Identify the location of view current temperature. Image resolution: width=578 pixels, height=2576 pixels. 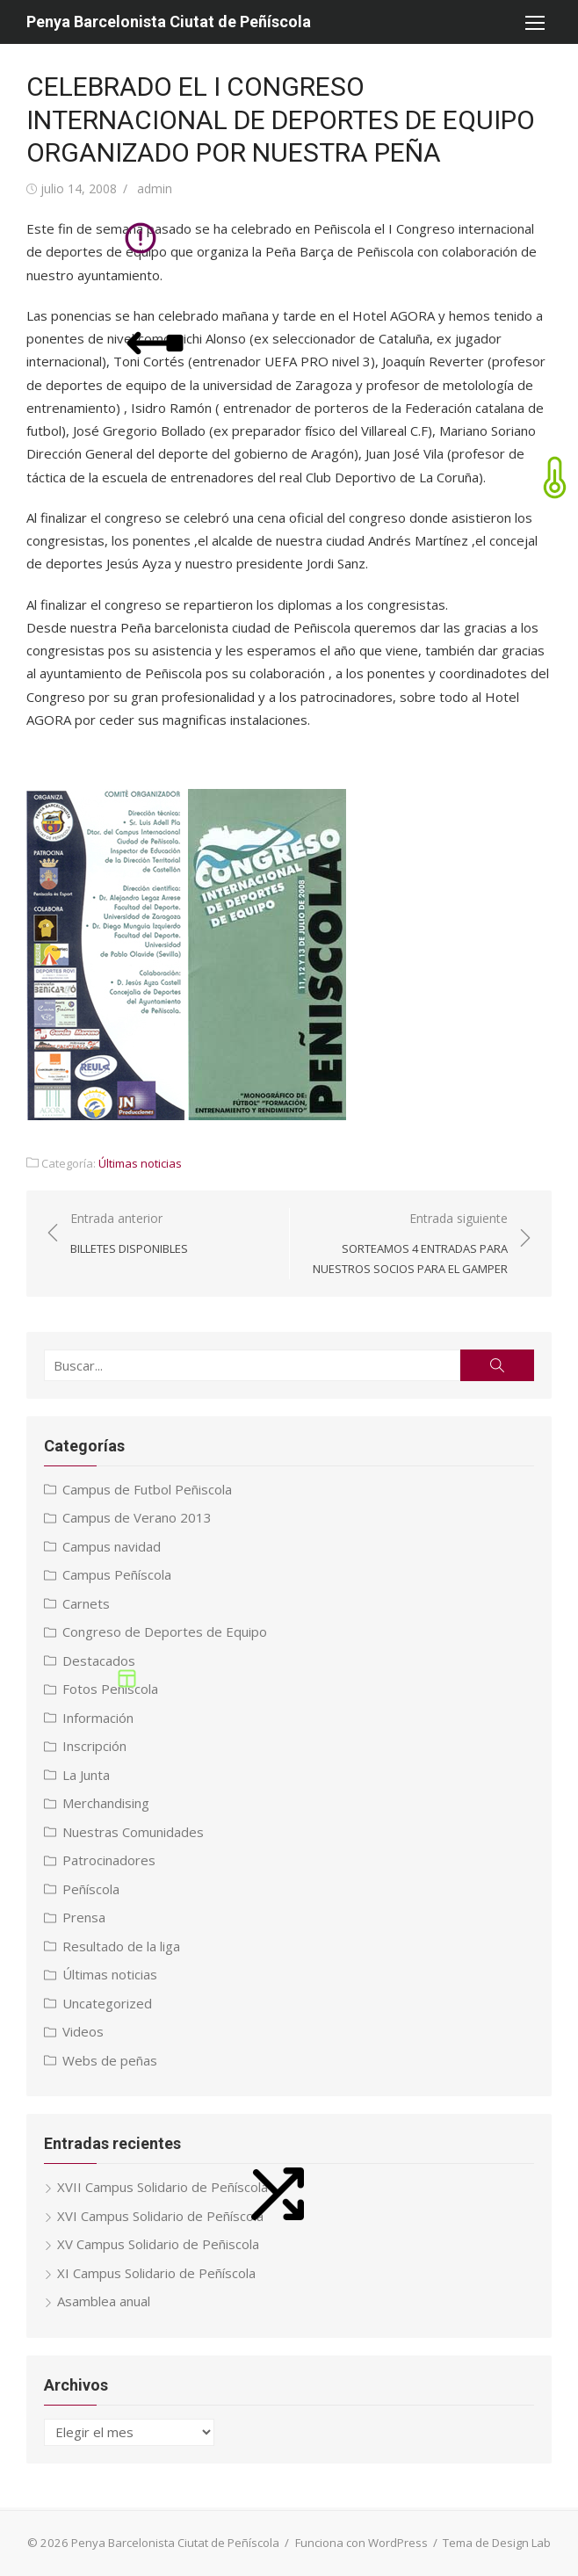
(554, 477).